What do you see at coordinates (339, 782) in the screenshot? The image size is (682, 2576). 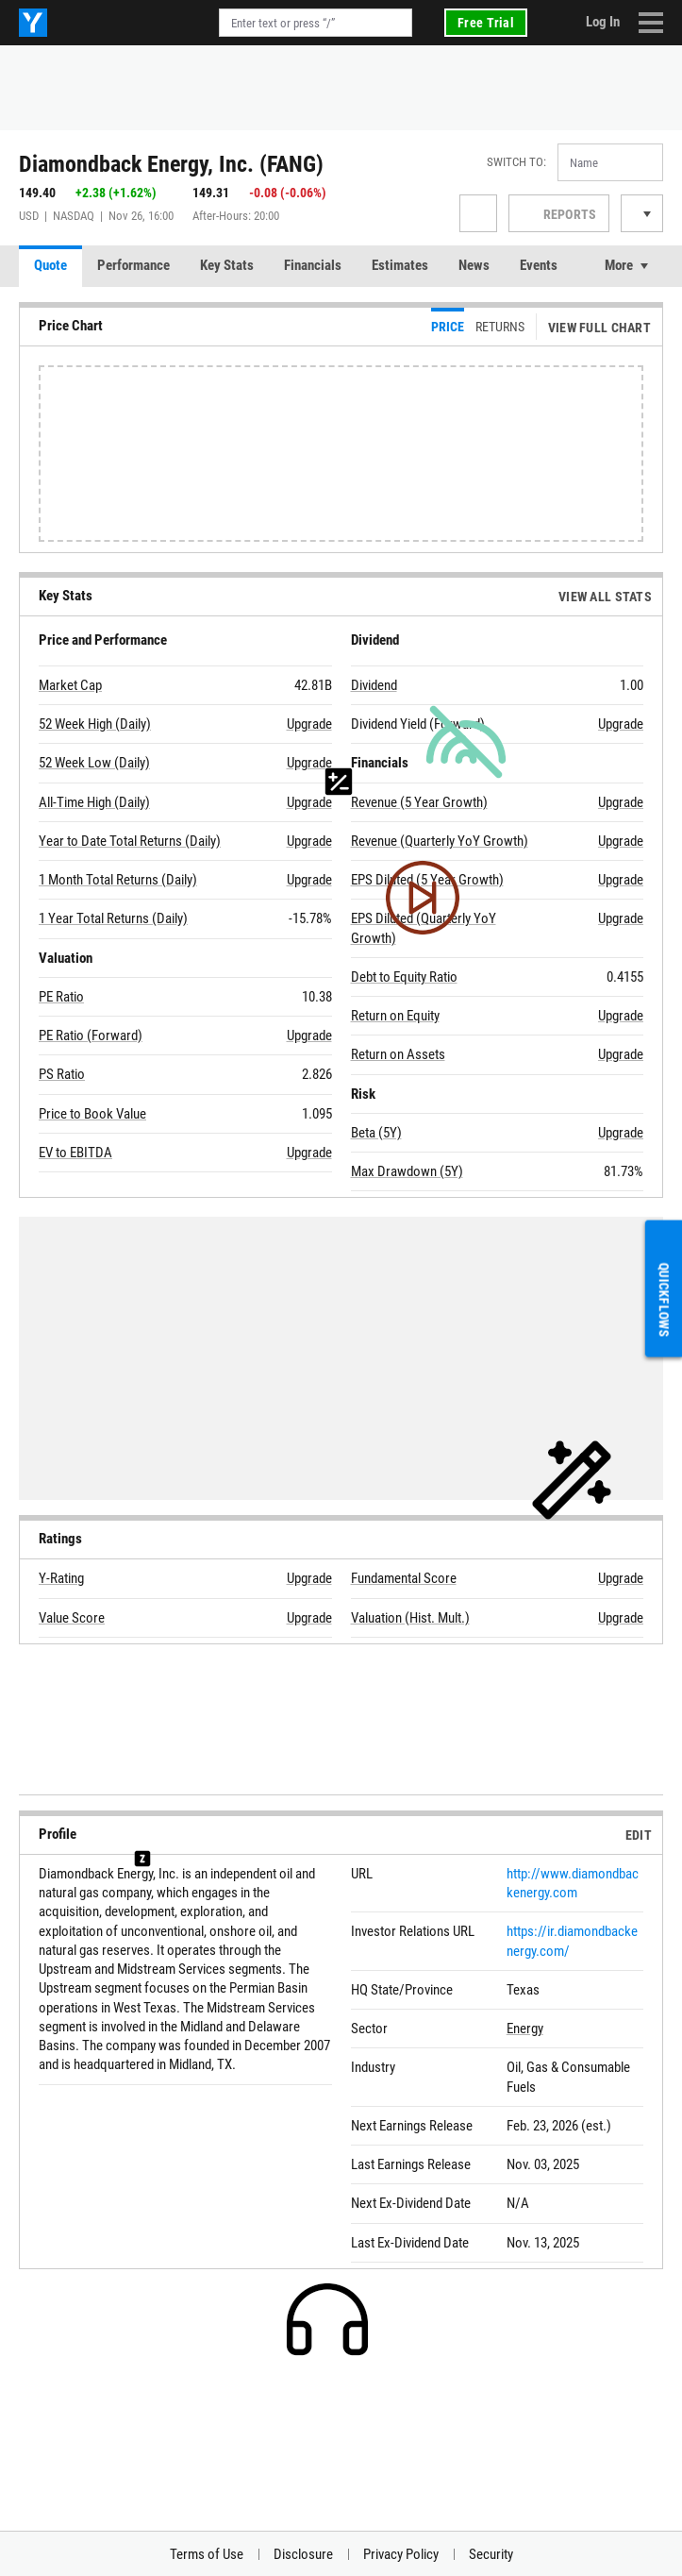 I see `toggle between adding and subtracting values` at bounding box center [339, 782].